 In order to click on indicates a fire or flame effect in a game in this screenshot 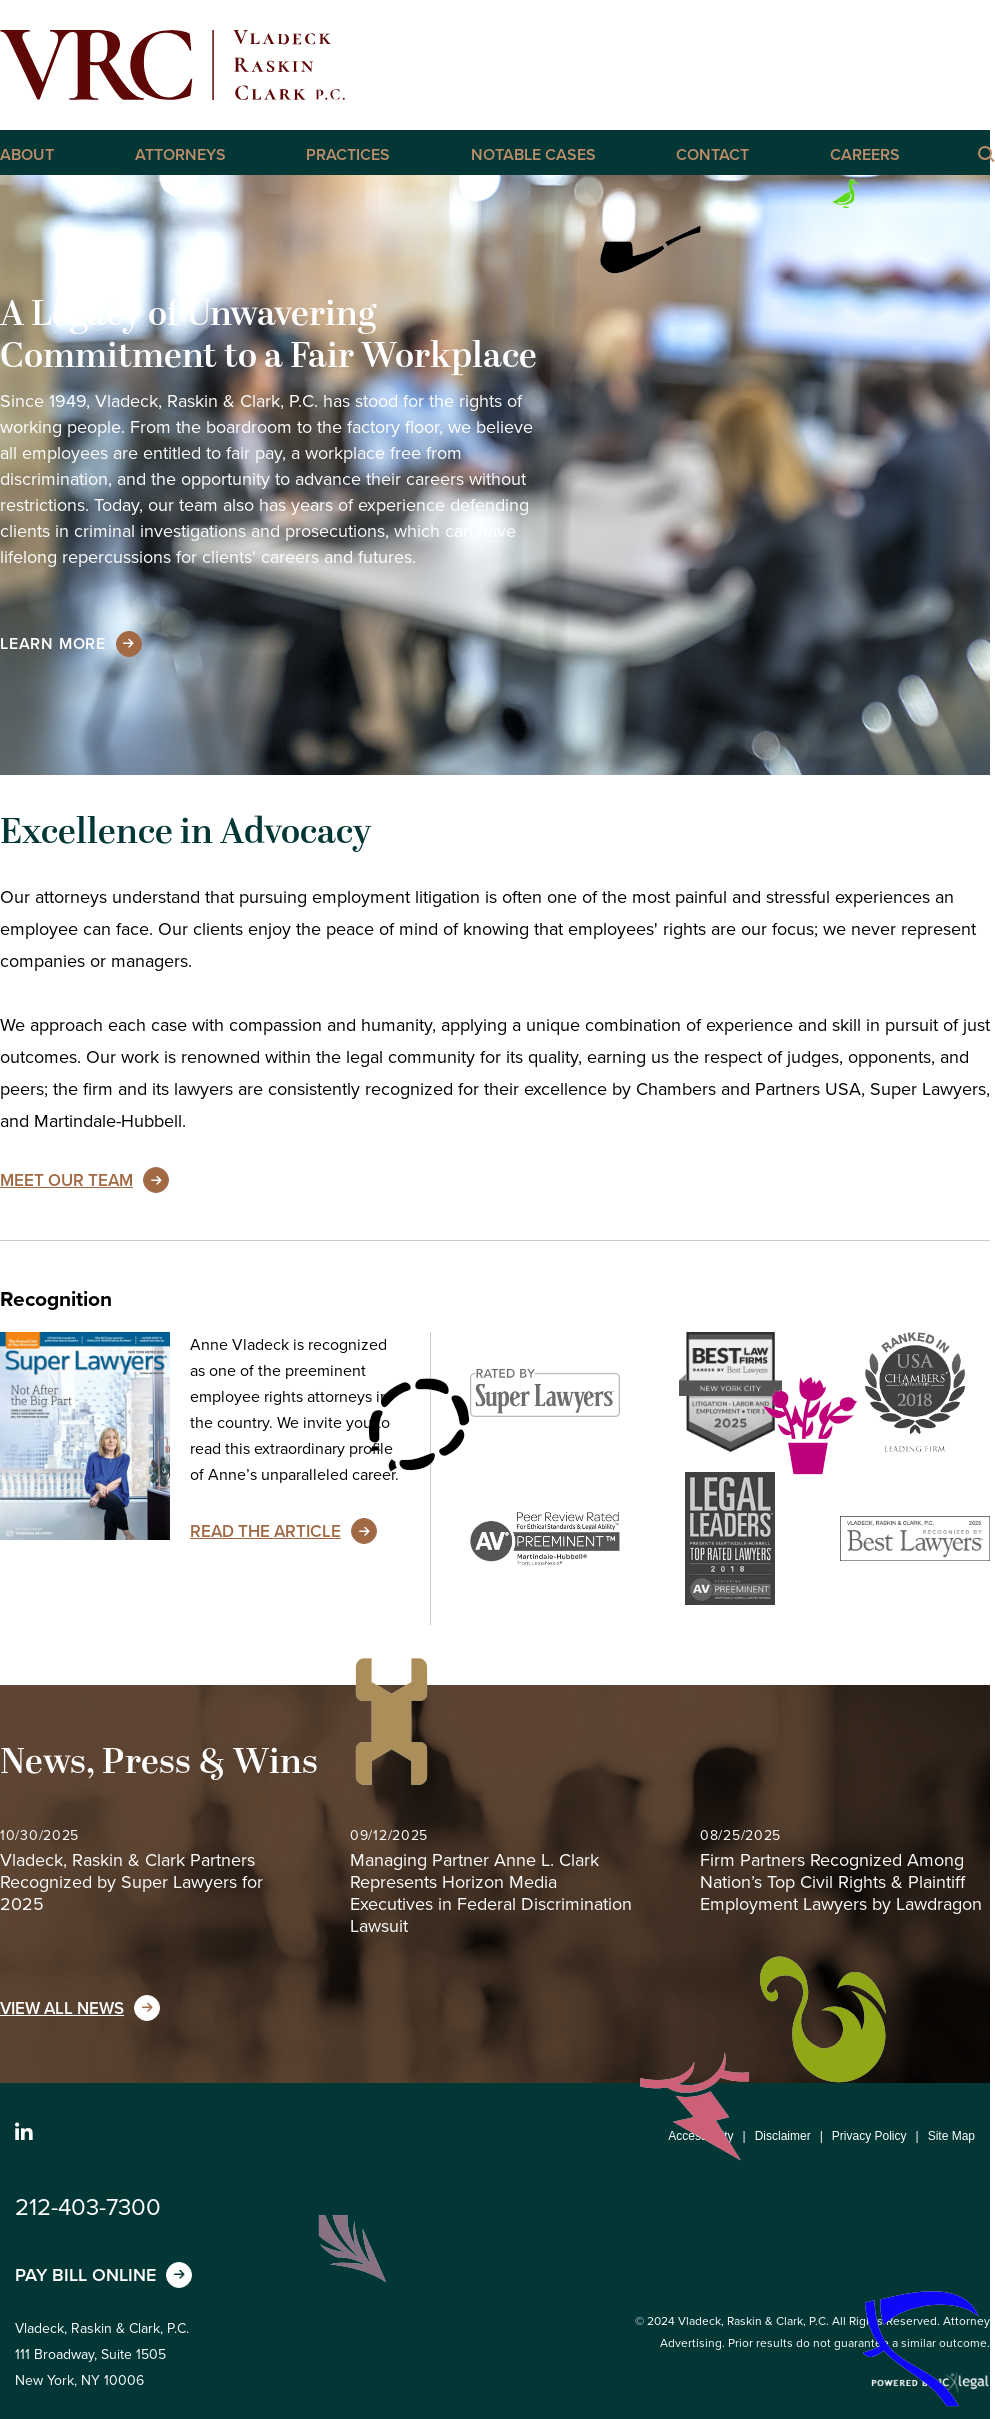, I will do `click(823, 2018)`.